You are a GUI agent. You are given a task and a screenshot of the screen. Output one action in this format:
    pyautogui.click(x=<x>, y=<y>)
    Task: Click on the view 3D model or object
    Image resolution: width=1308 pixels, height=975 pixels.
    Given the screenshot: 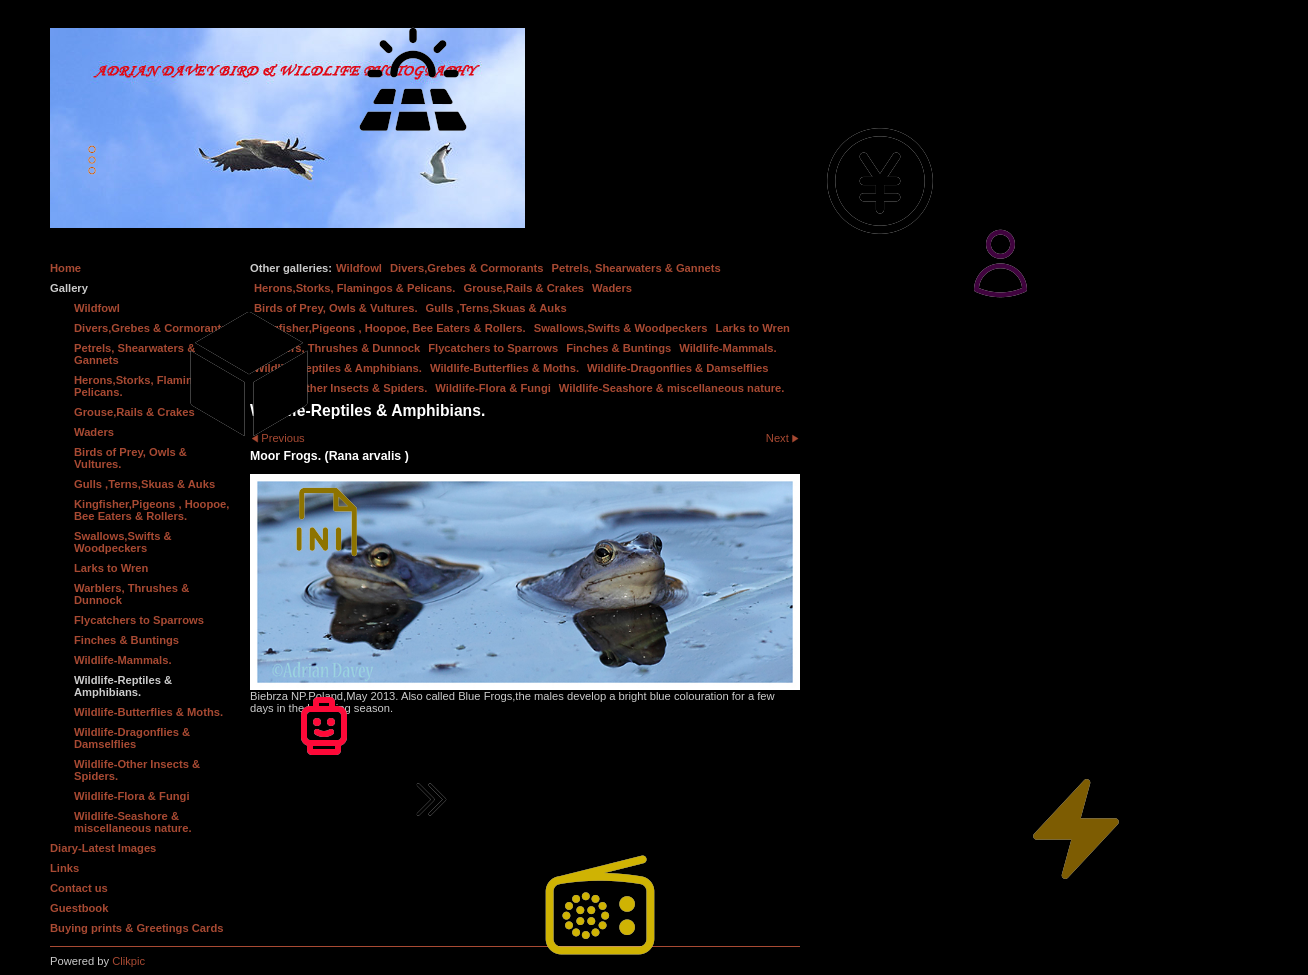 What is the action you would take?
    pyautogui.click(x=249, y=375)
    